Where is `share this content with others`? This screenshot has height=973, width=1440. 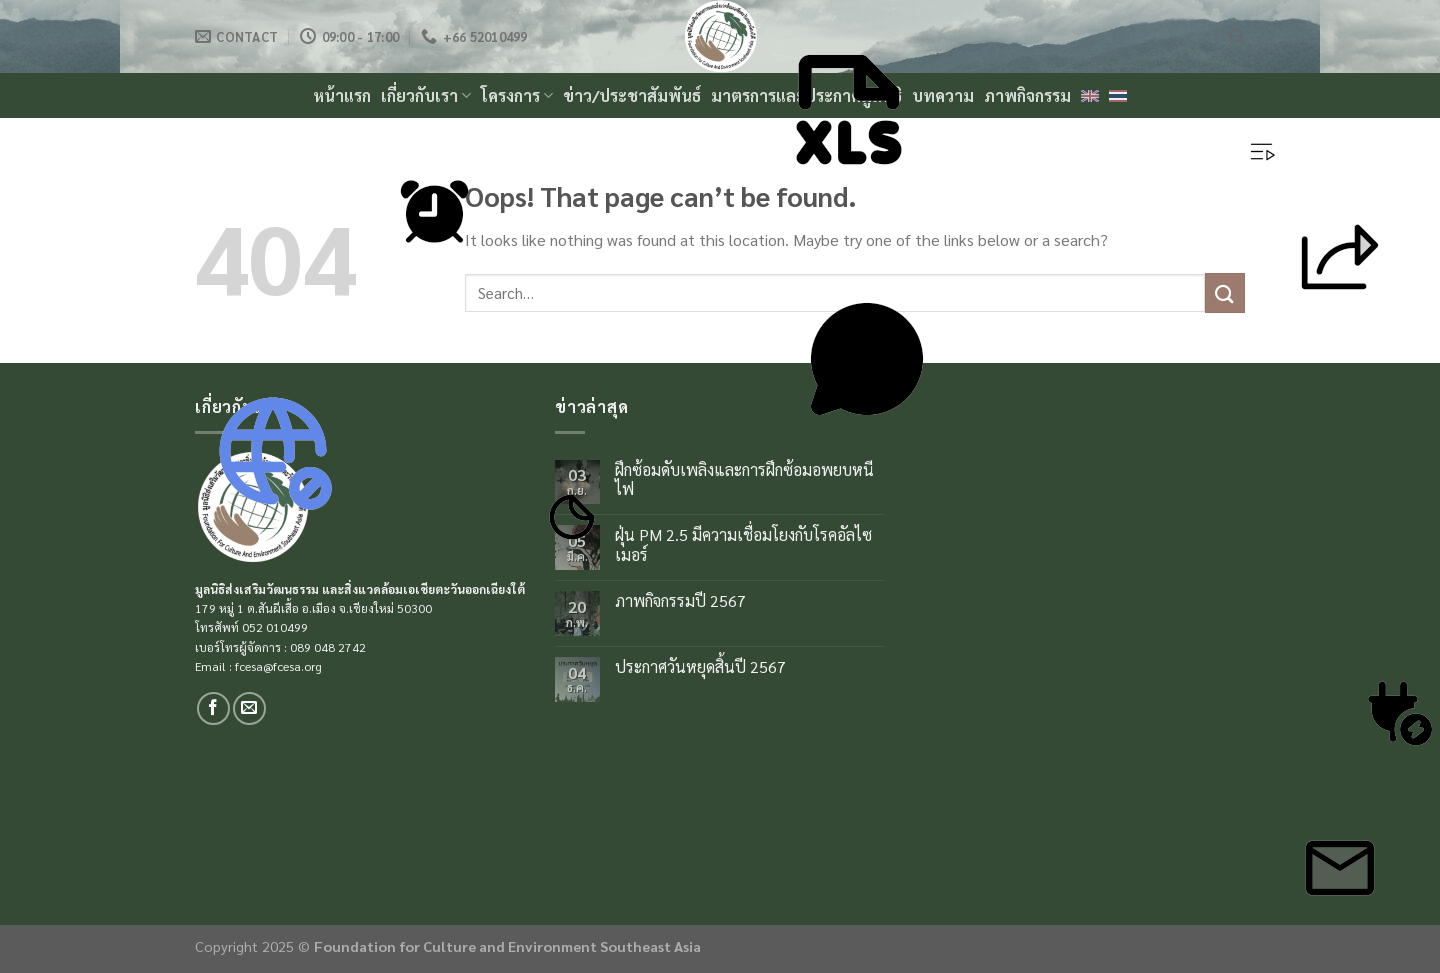
share this content with others is located at coordinates (1340, 254).